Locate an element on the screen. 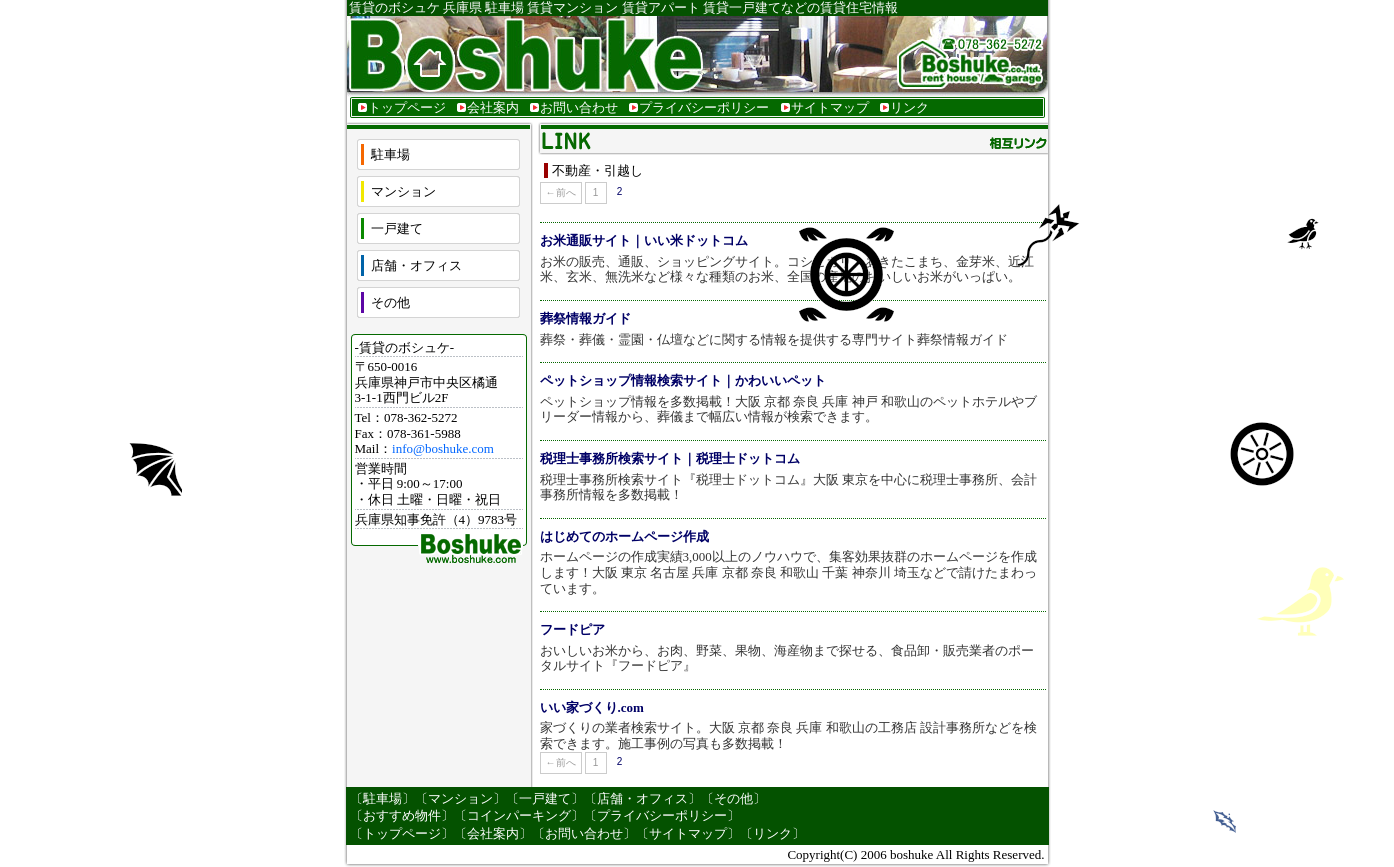 The width and height of the screenshot is (1394, 867). indicates damage or injury status in a game is located at coordinates (1224, 821).